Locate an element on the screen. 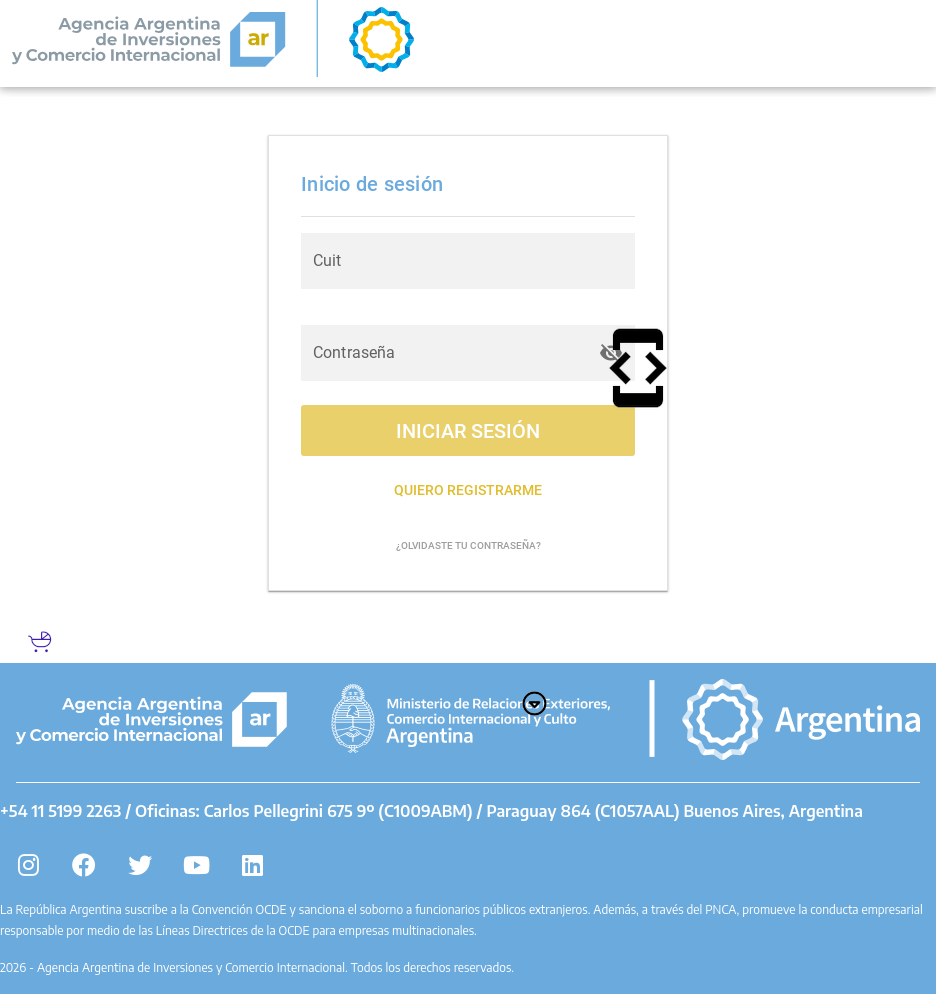 This screenshot has height=994, width=936. enable developer mode on device is located at coordinates (638, 368).